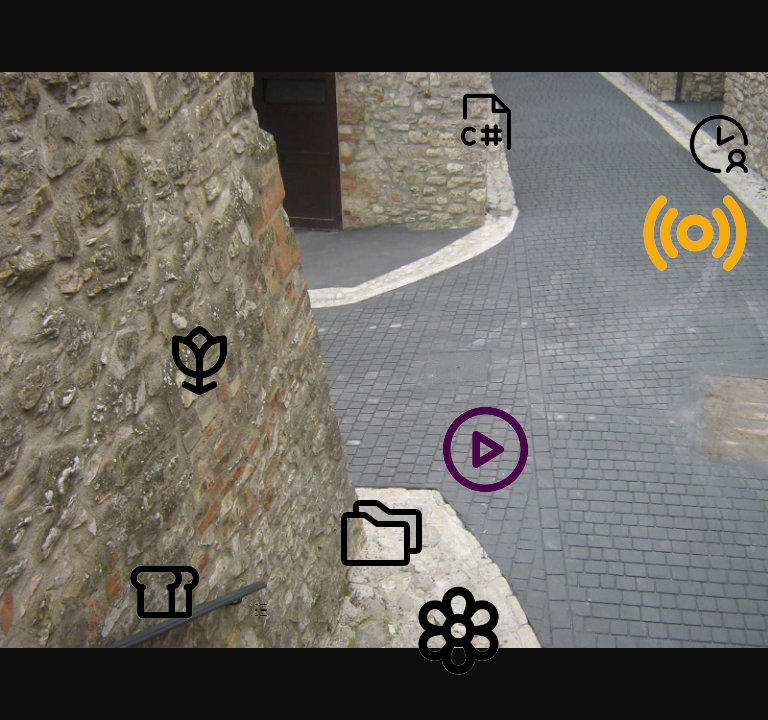 This screenshot has width=768, height=720. What do you see at coordinates (485, 449) in the screenshot?
I see `play media or video content` at bounding box center [485, 449].